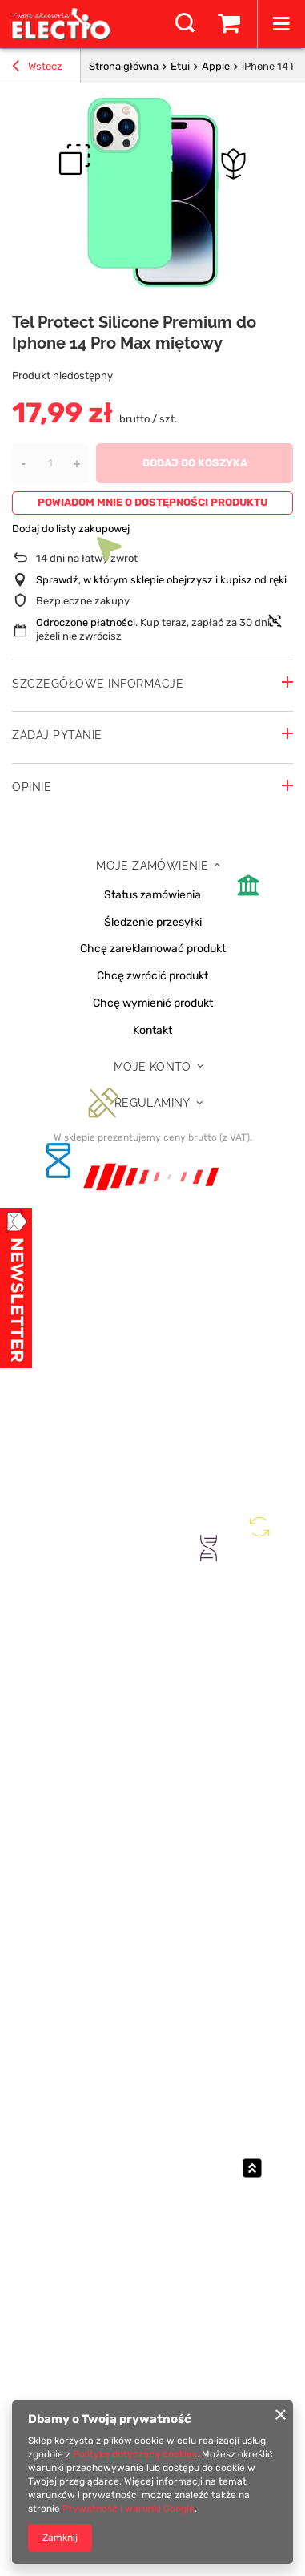 This screenshot has height=2576, width=305. Describe the element at coordinates (102, 1103) in the screenshot. I see `editing is disabled or unavailable` at that location.